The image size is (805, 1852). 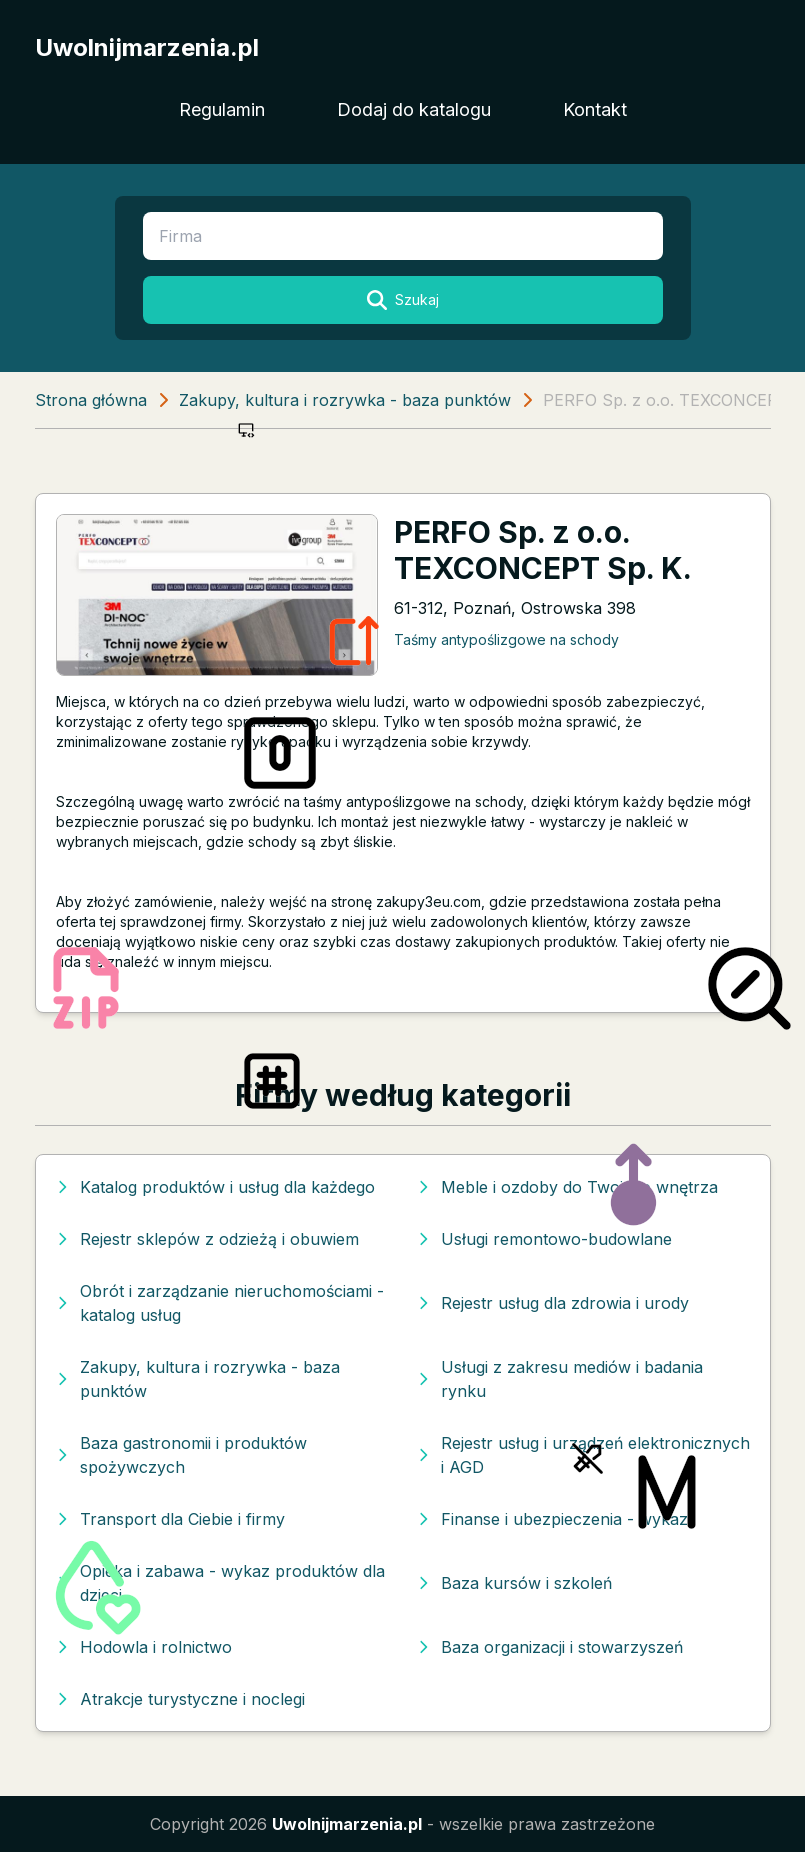 I want to click on view grid or pattern layout options, so click(x=272, y=1081).